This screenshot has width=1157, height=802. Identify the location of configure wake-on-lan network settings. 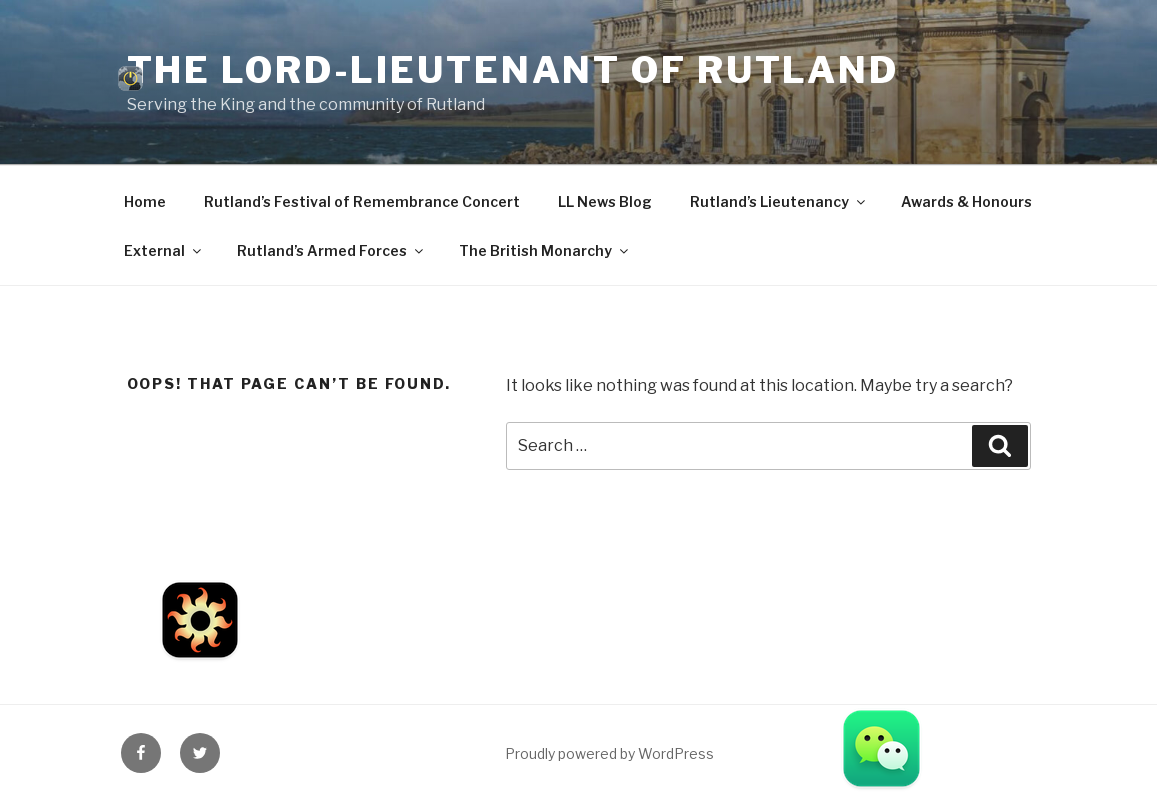
(130, 78).